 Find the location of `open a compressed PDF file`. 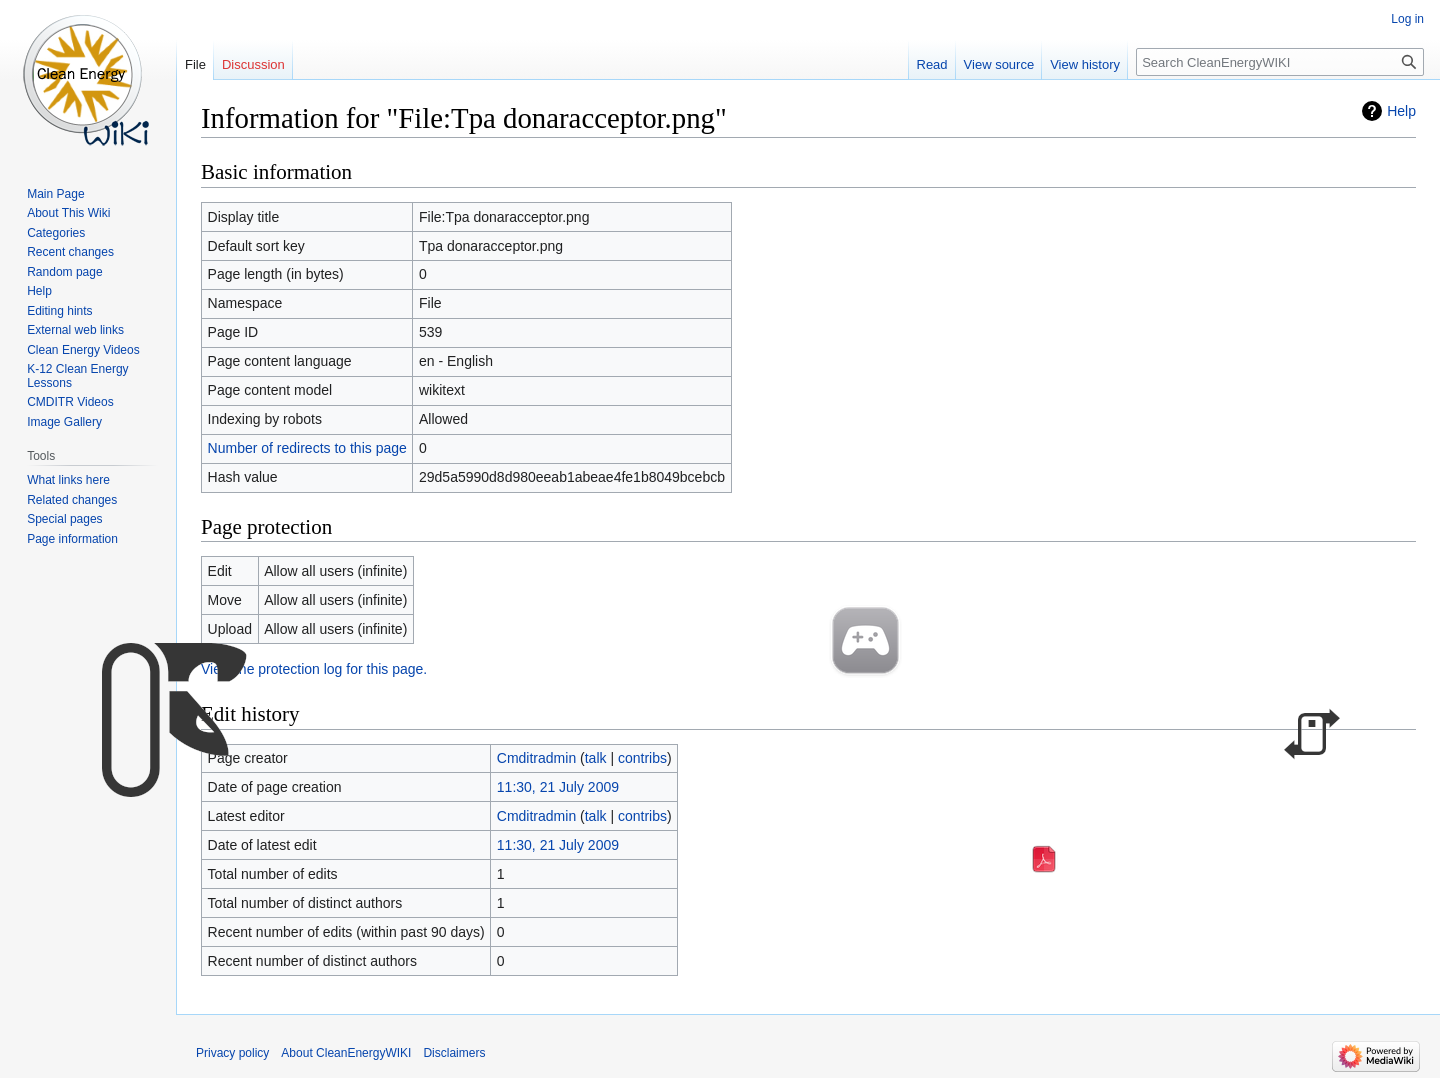

open a compressed PDF file is located at coordinates (1044, 859).